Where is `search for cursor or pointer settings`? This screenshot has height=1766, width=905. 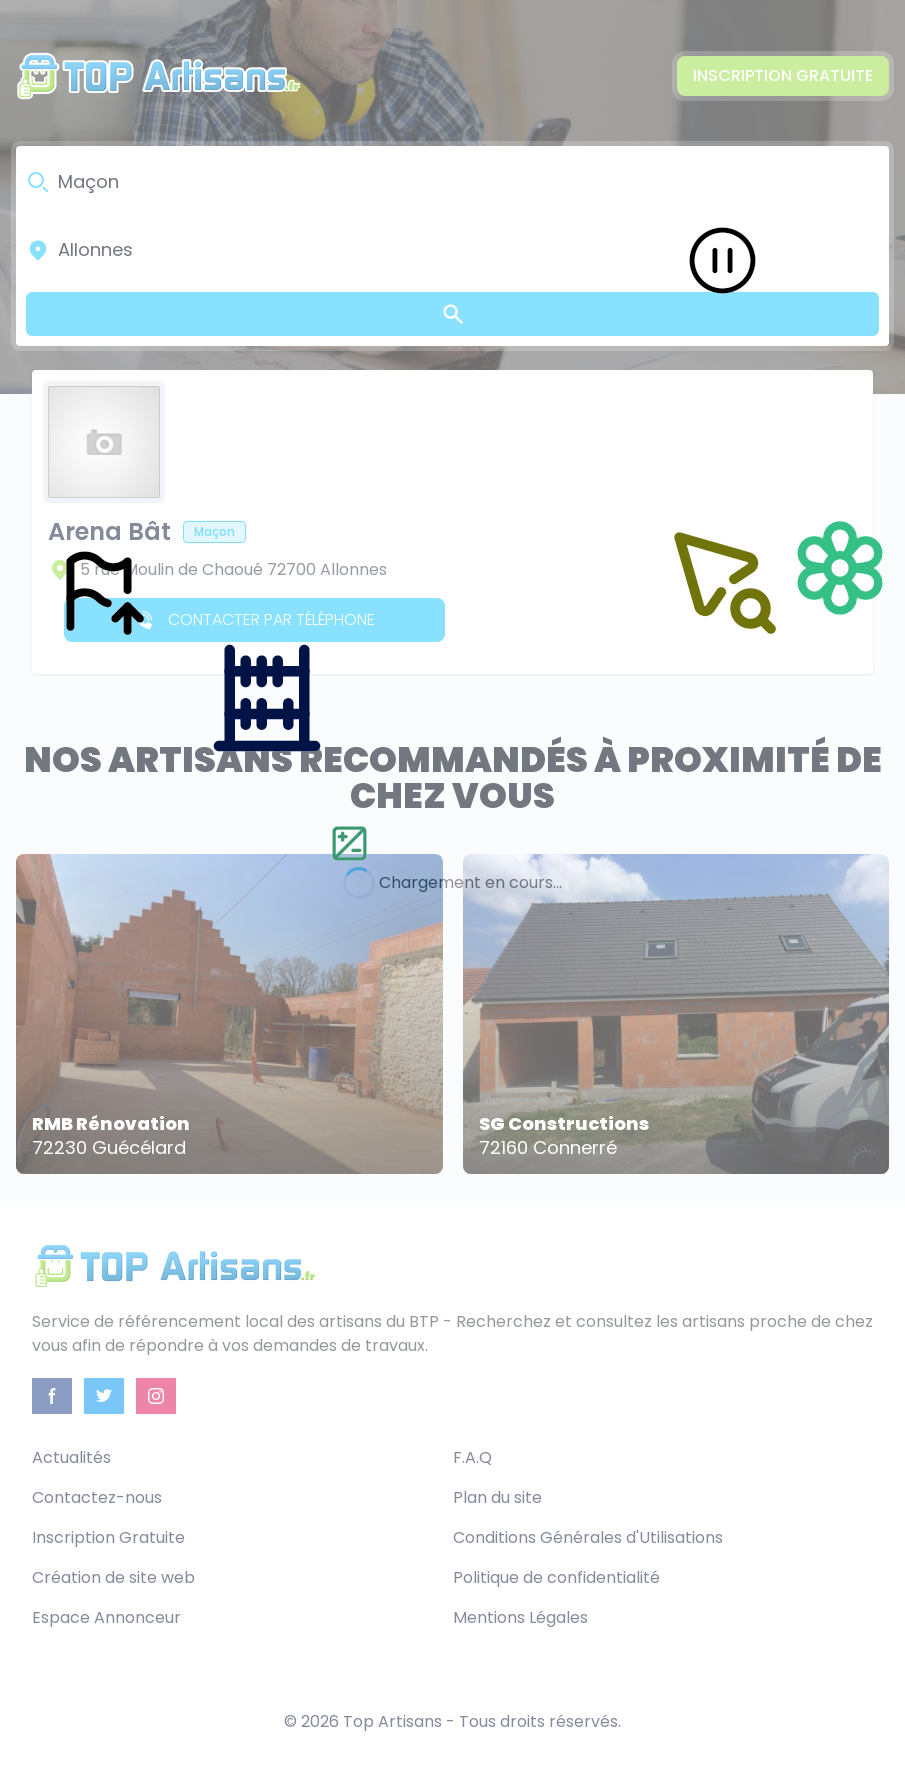 search for cursor or pointer settings is located at coordinates (720, 578).